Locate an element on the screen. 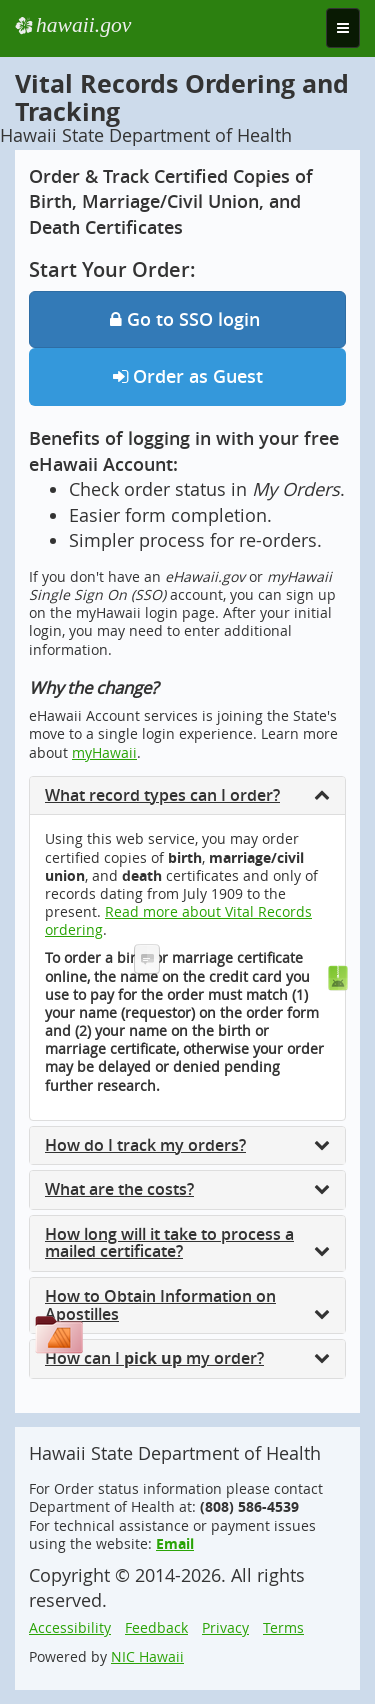 This screenshot has width=375, height=1704. an android application package file is located at coordinates (338, 978).